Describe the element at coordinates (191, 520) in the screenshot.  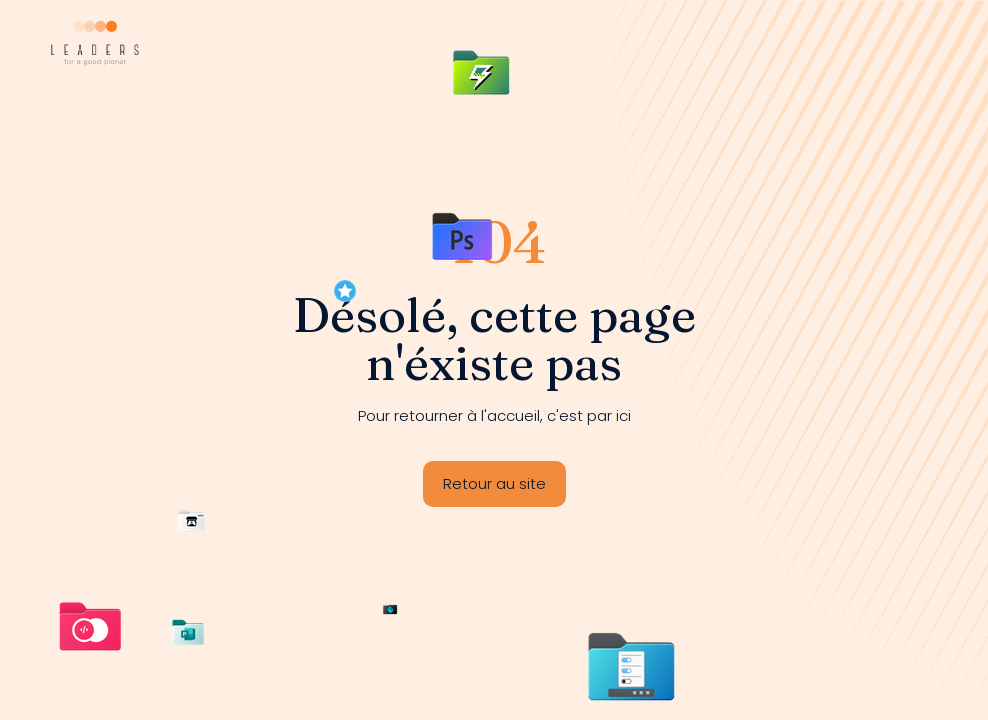
I see `open your itch.io games folder` at that location.